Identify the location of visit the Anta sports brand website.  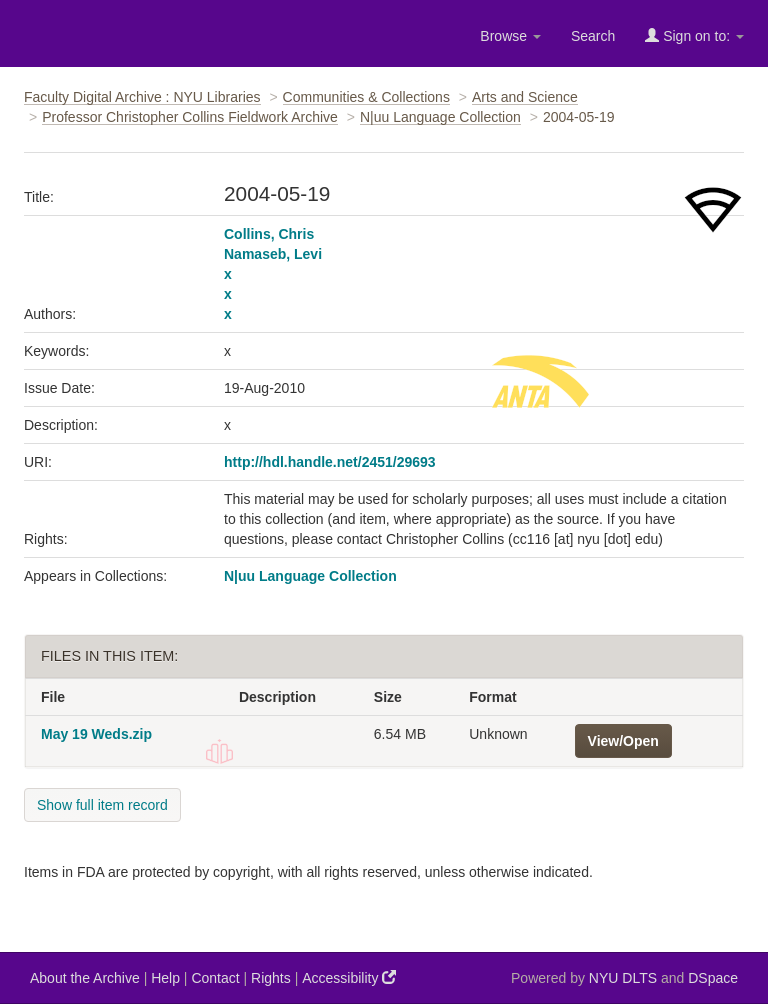
(540, 381).